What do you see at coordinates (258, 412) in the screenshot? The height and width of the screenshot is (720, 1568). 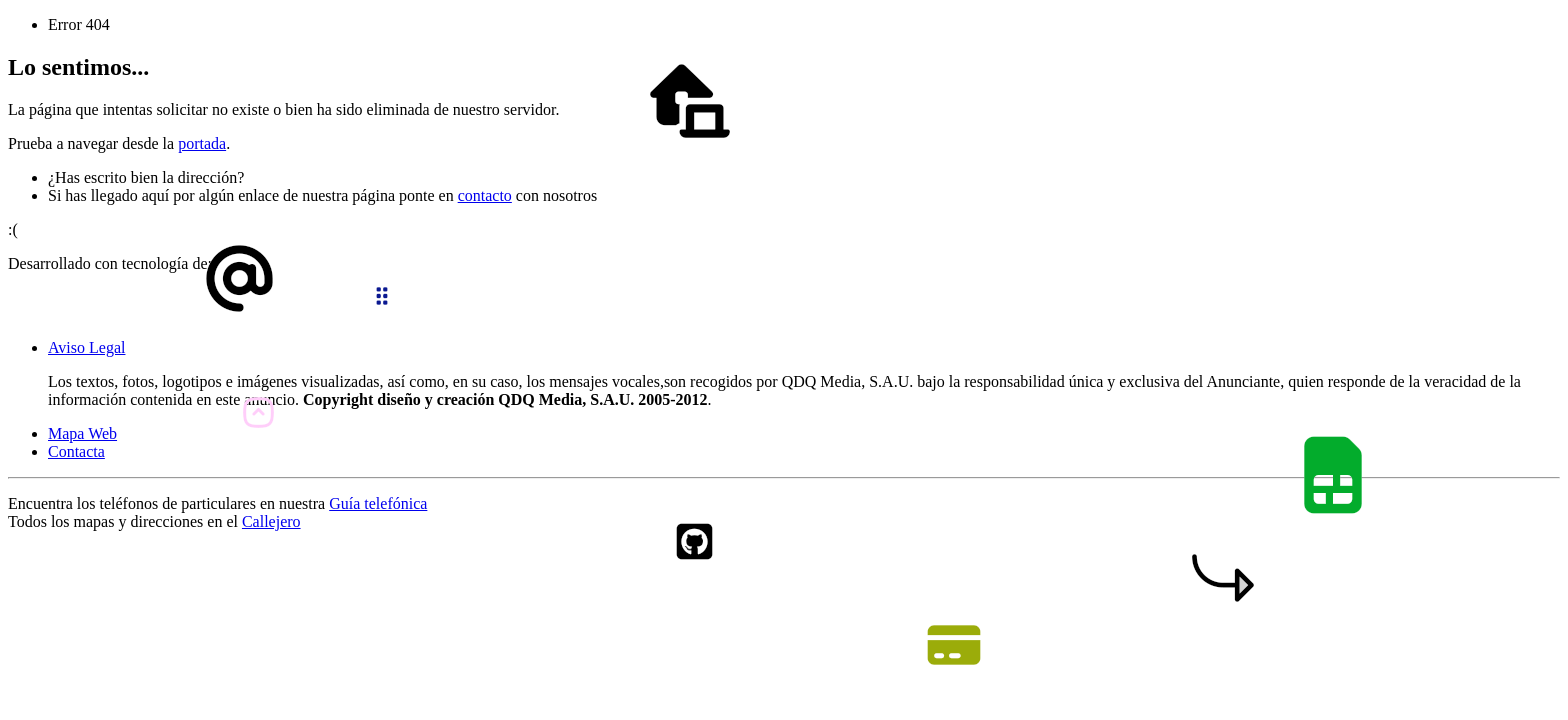 I see `expand content or show more options` at bounding box center [258, 412].